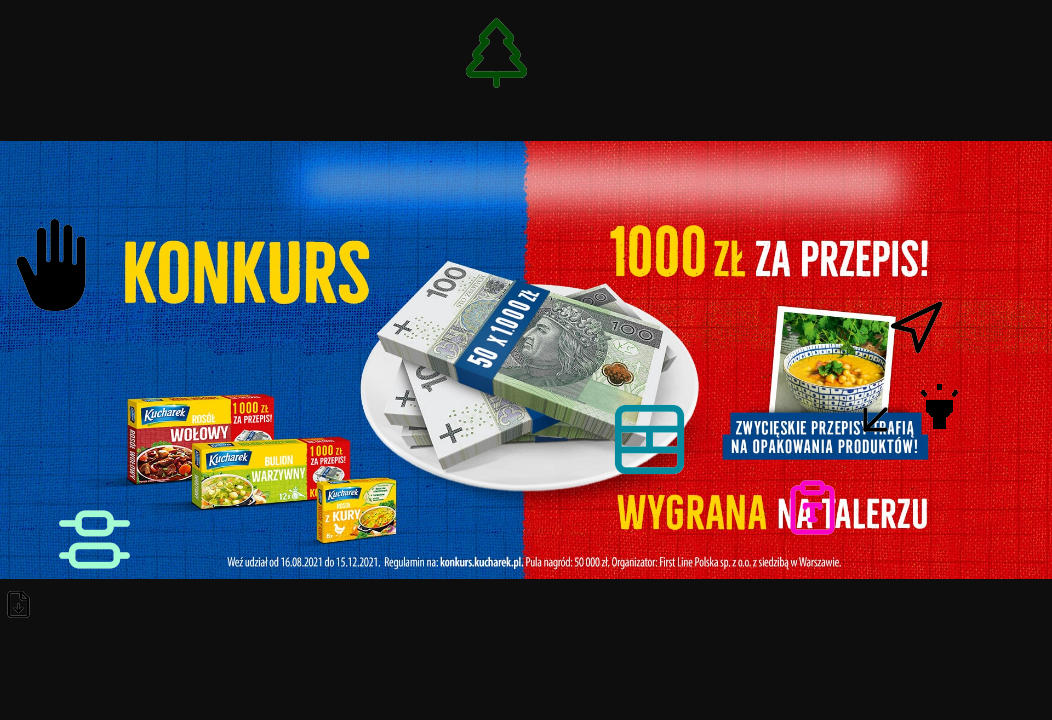 The image size is (1052, 720). Describe the element at coordinates (649, 439) in the screenshot. I see `split table cells` at that location.